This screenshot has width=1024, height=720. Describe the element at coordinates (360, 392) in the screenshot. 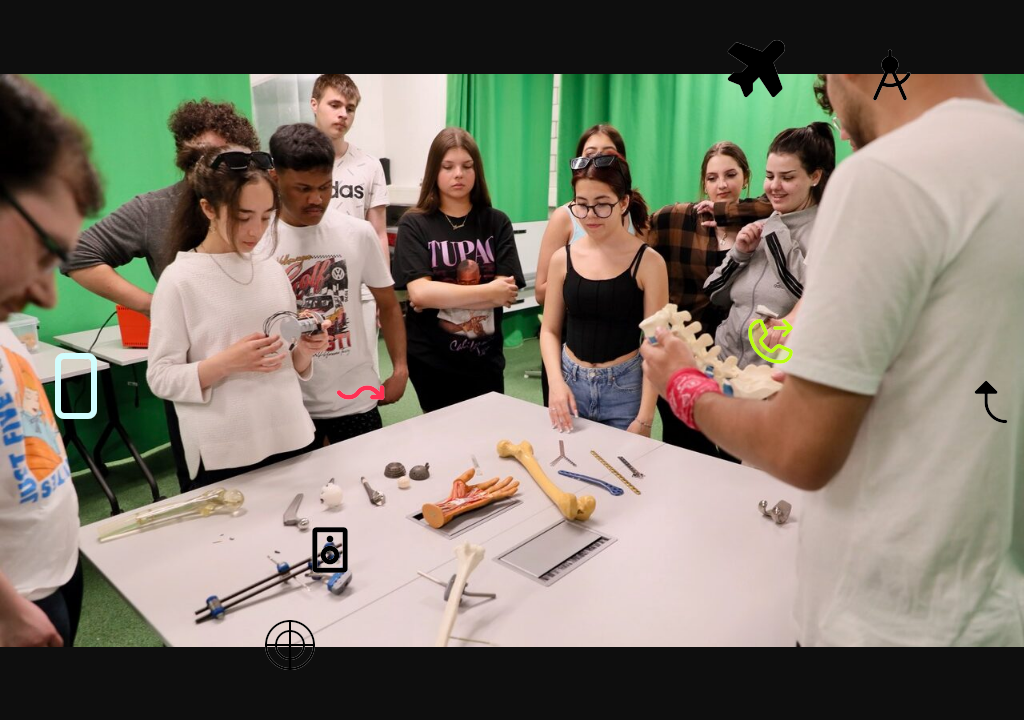

I see `indicates a flowing or wave-like transition downward` at that location.